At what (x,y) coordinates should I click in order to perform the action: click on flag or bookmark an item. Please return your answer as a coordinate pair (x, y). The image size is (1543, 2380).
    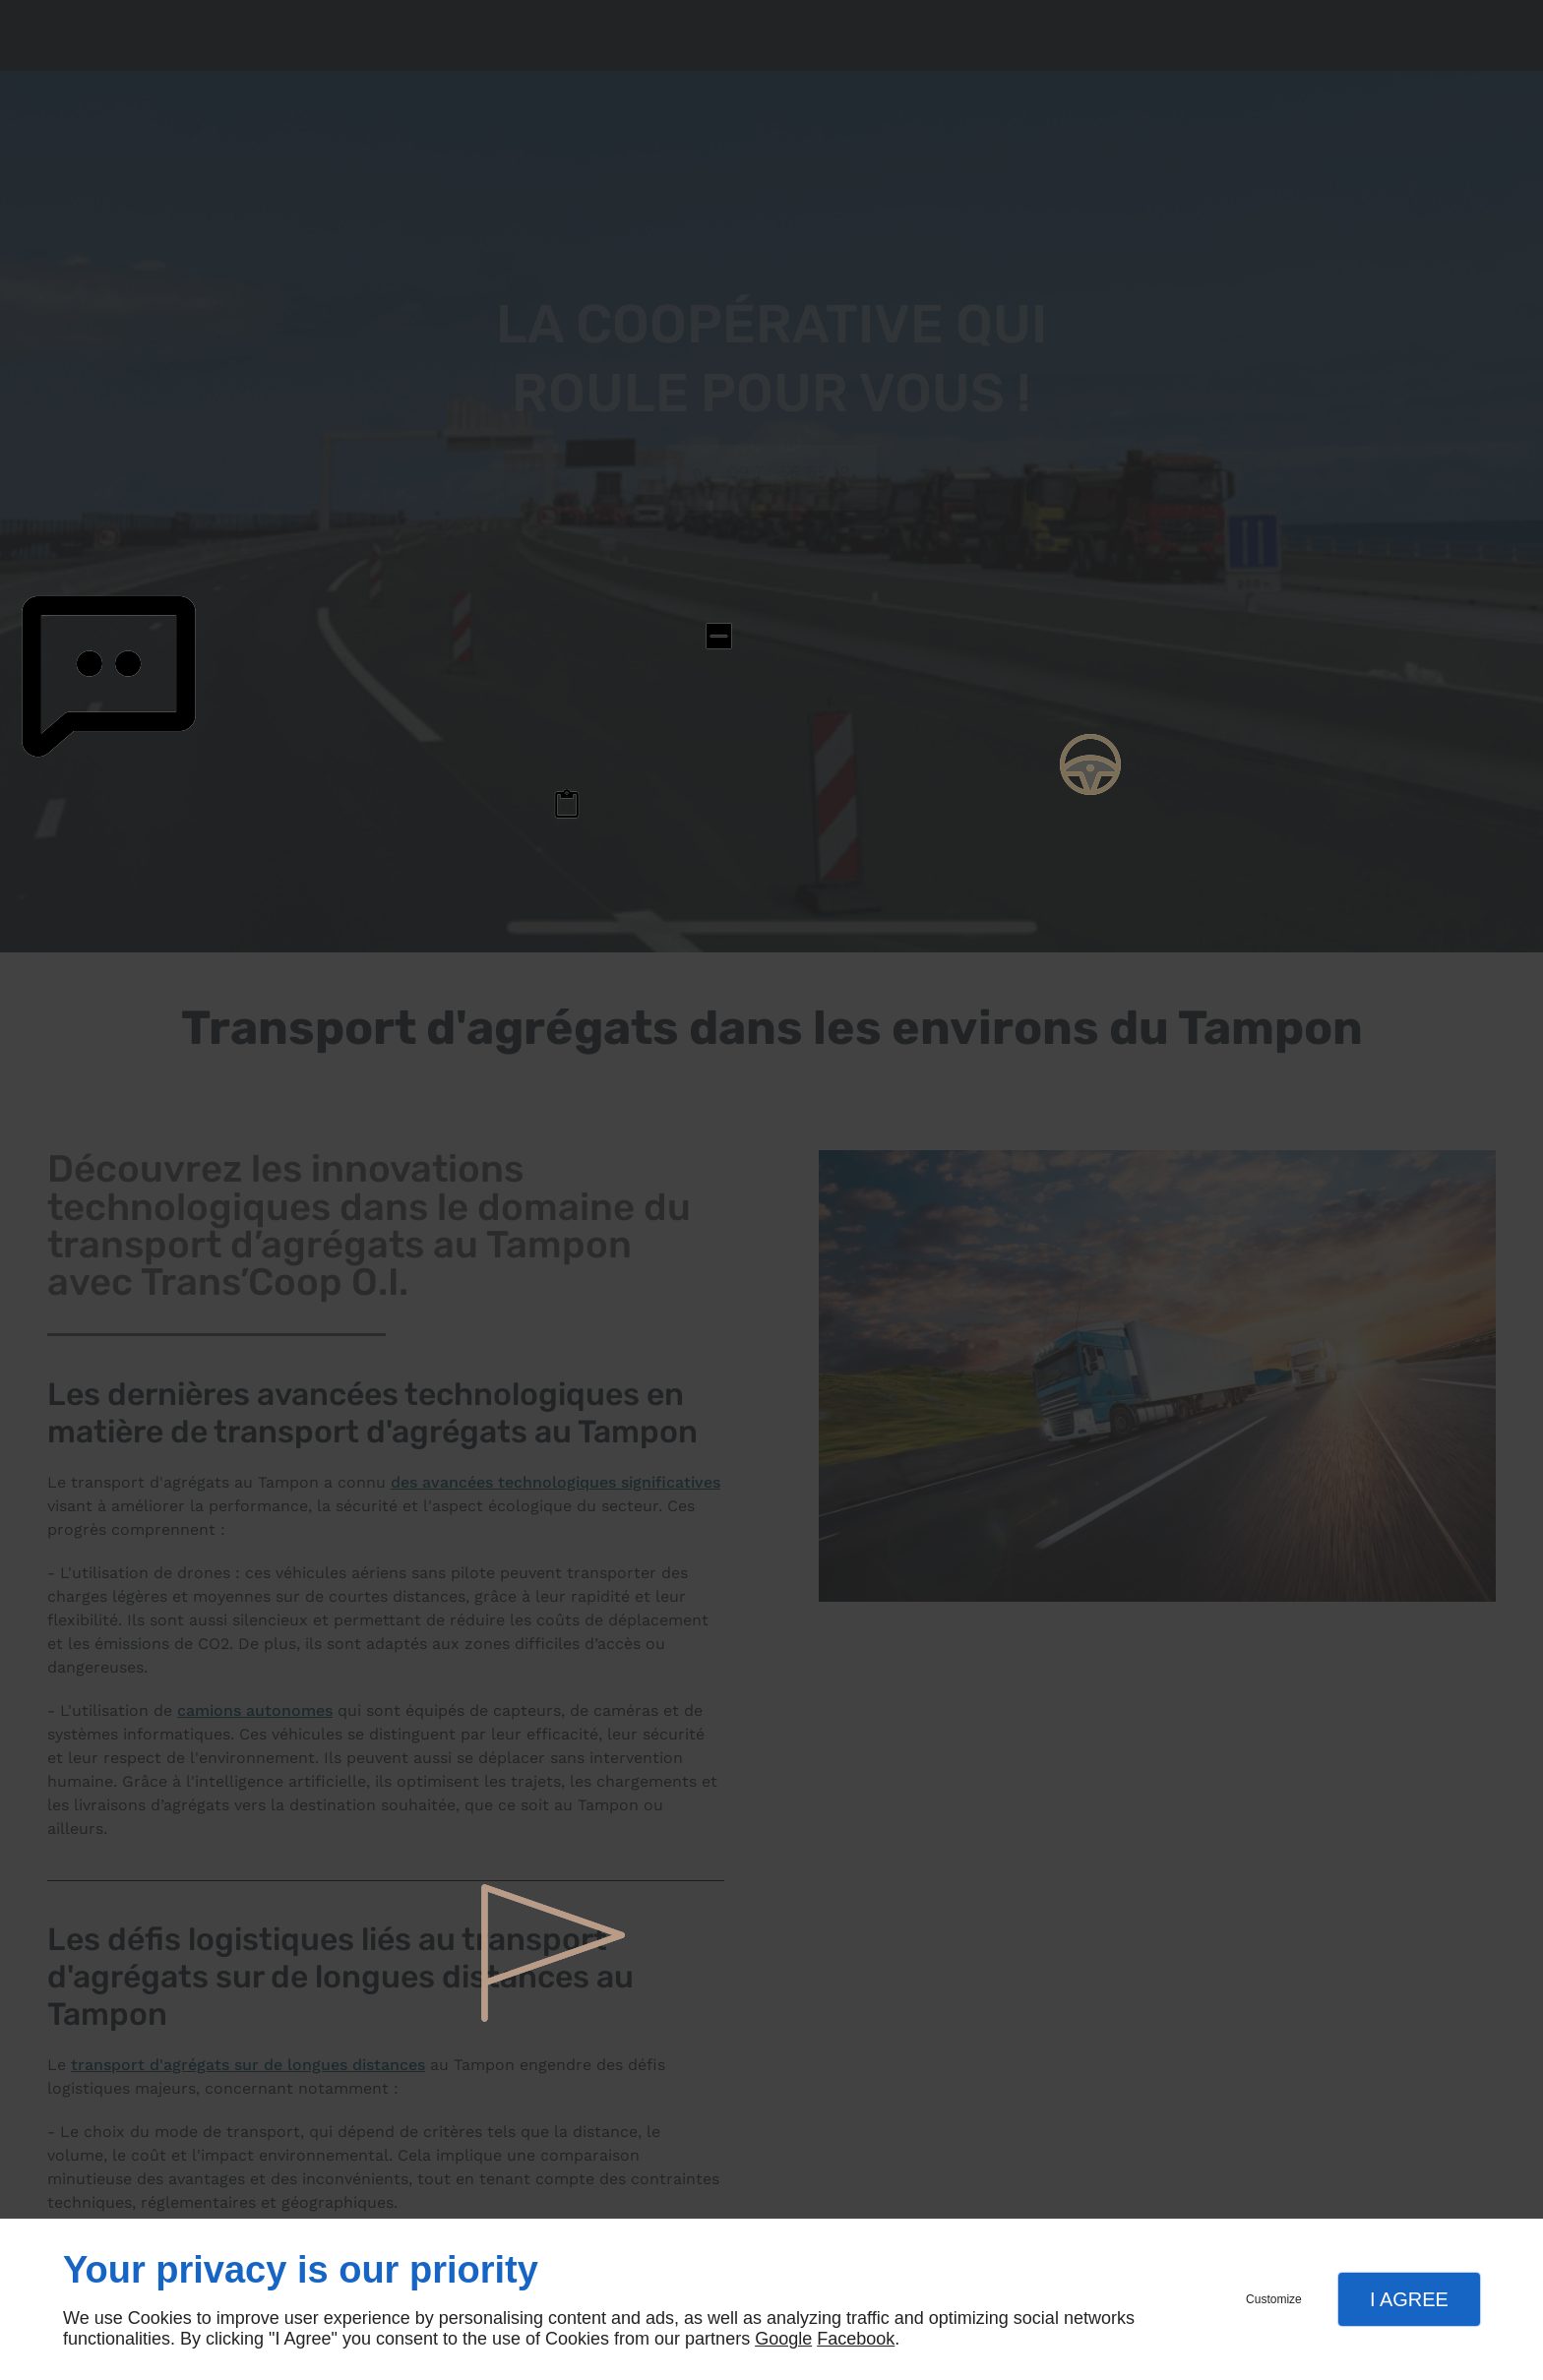
    Looking at the image, I should click on (538, 1953).